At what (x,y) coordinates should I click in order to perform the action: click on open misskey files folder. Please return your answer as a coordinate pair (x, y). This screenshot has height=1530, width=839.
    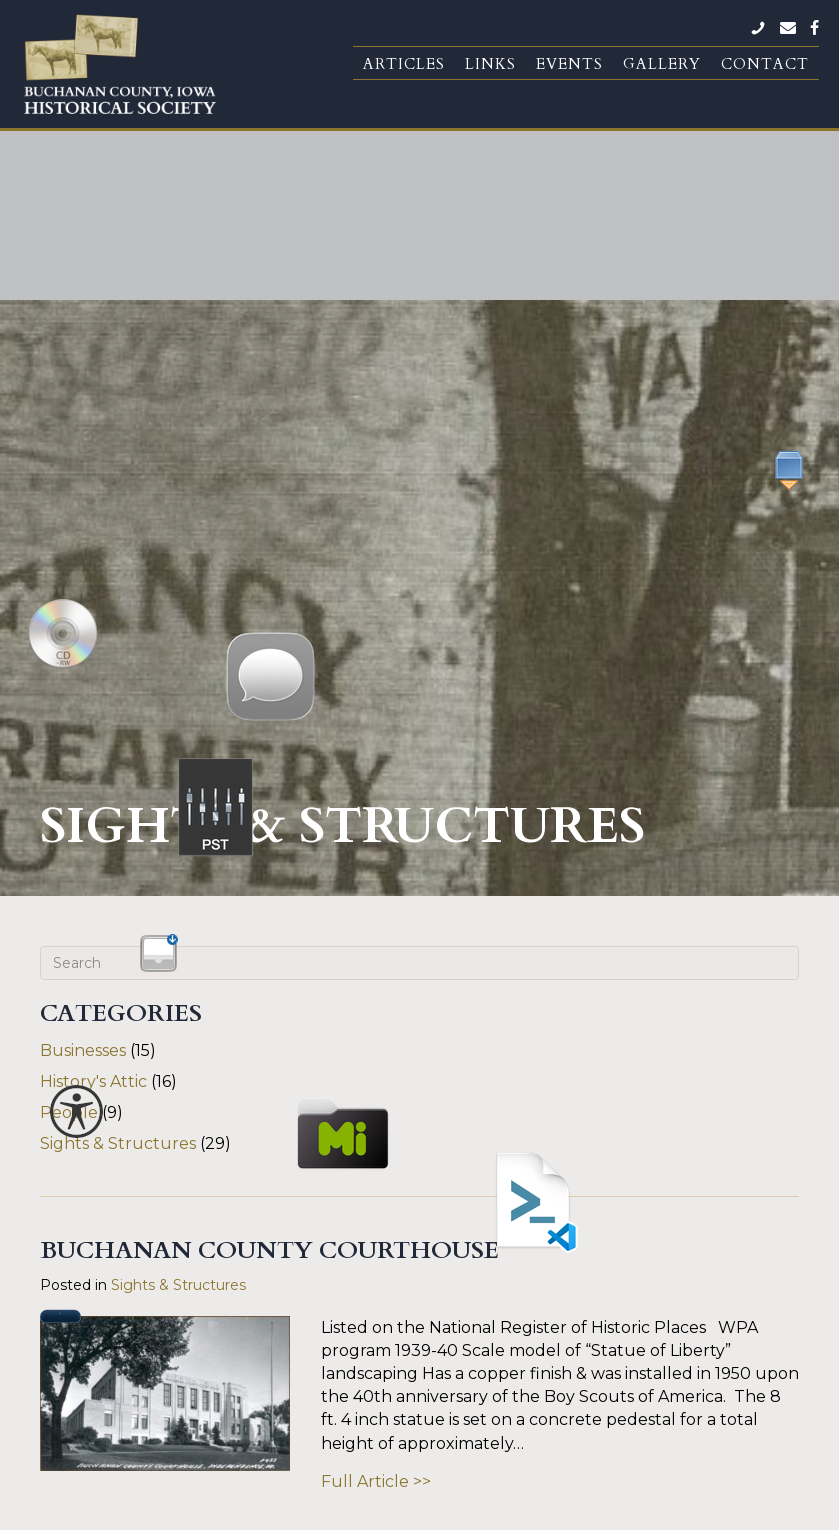
    Looking at the image, I should click on (342, 1135).